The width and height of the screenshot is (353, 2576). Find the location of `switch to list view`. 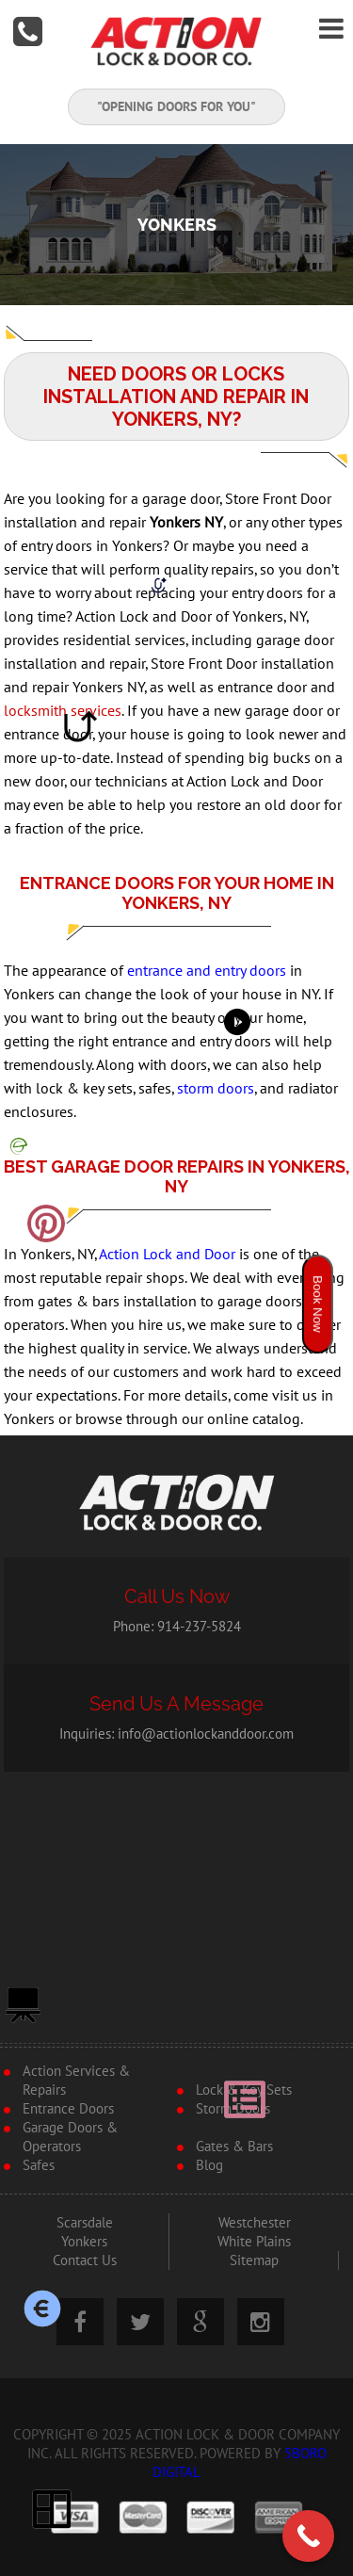

switch to list view is located at coordinates (245, 2099).